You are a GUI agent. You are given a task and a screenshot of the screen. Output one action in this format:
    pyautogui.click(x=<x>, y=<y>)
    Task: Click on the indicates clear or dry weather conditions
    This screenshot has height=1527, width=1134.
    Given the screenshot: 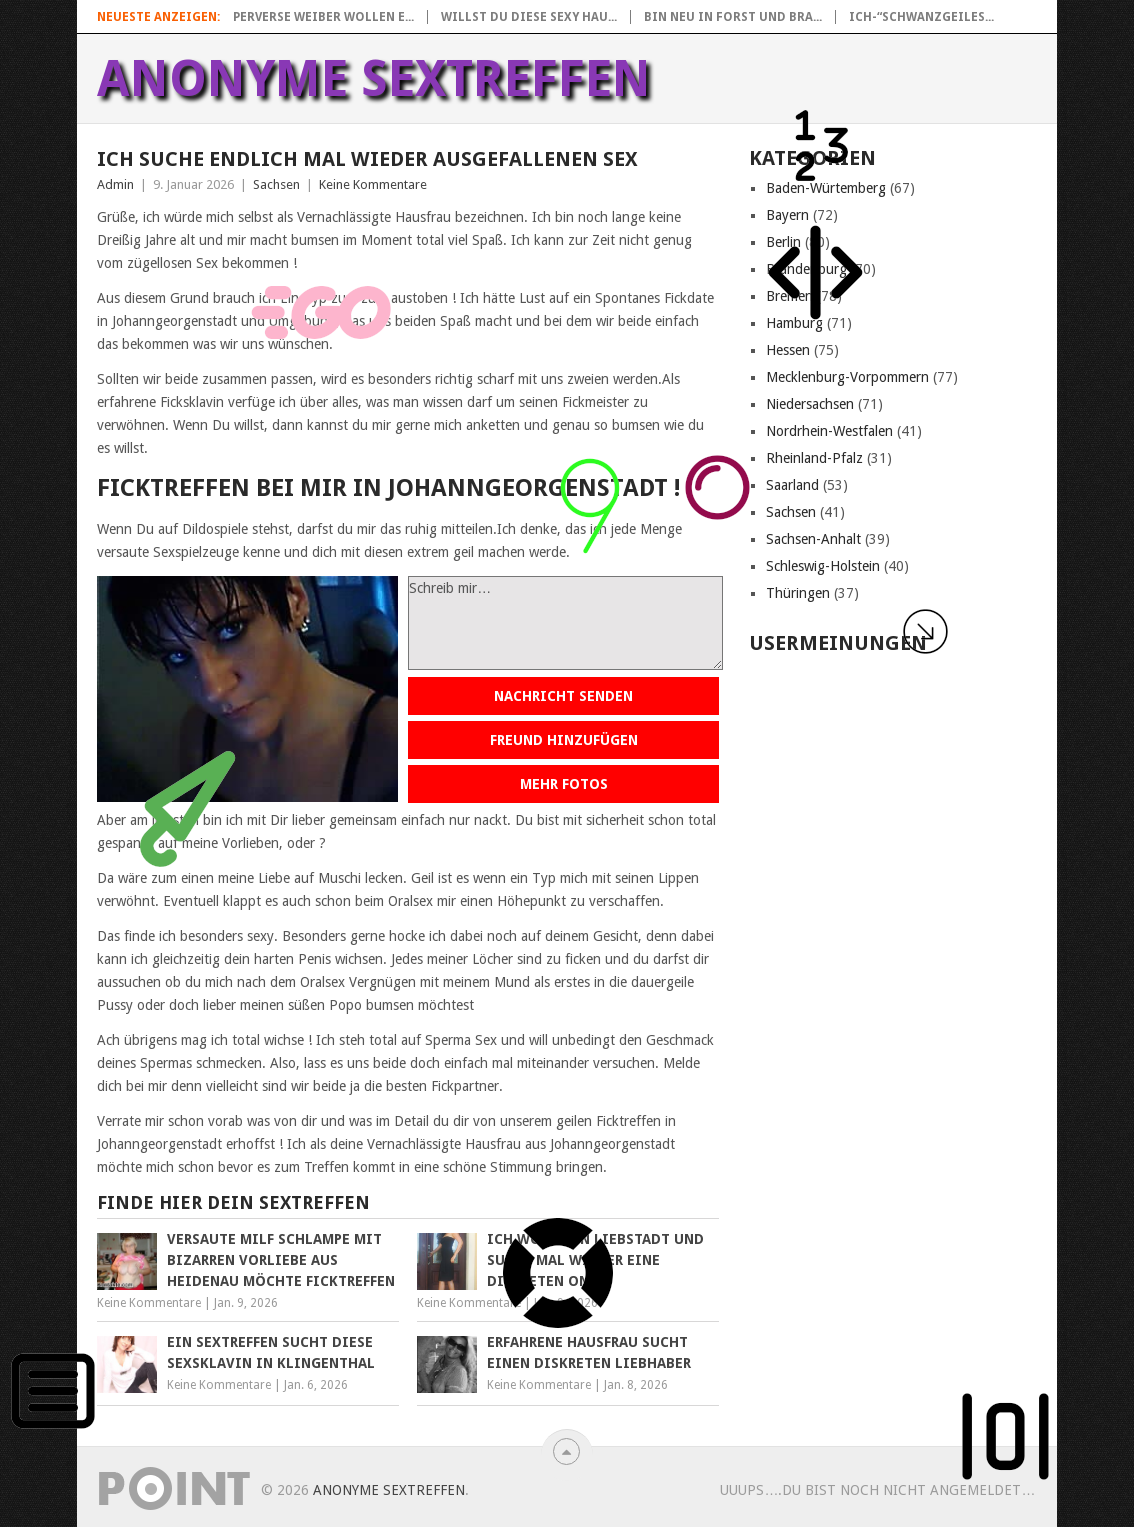 What is the action you would take?
    pyautogui.click(x=187, y=805)
    